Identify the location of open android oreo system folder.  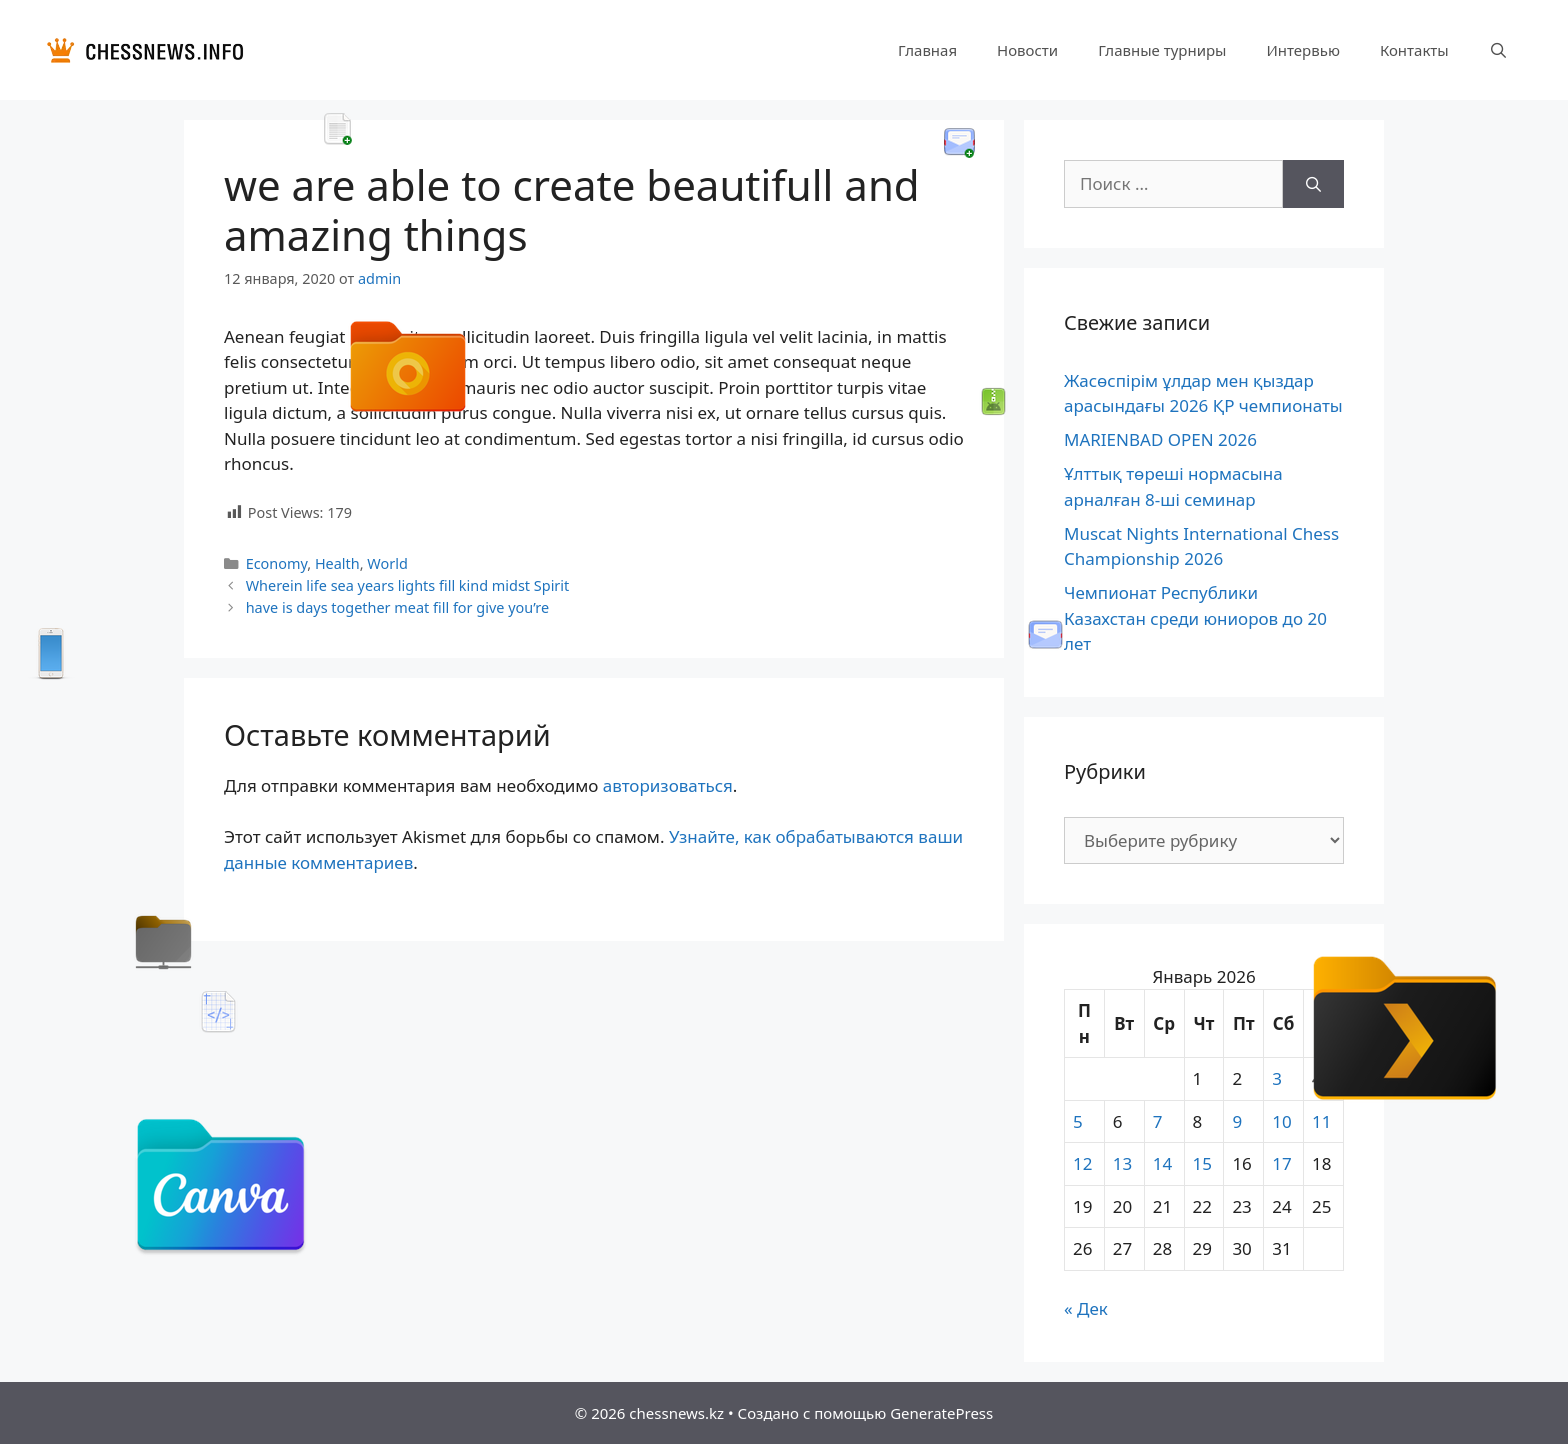
(407, 369).